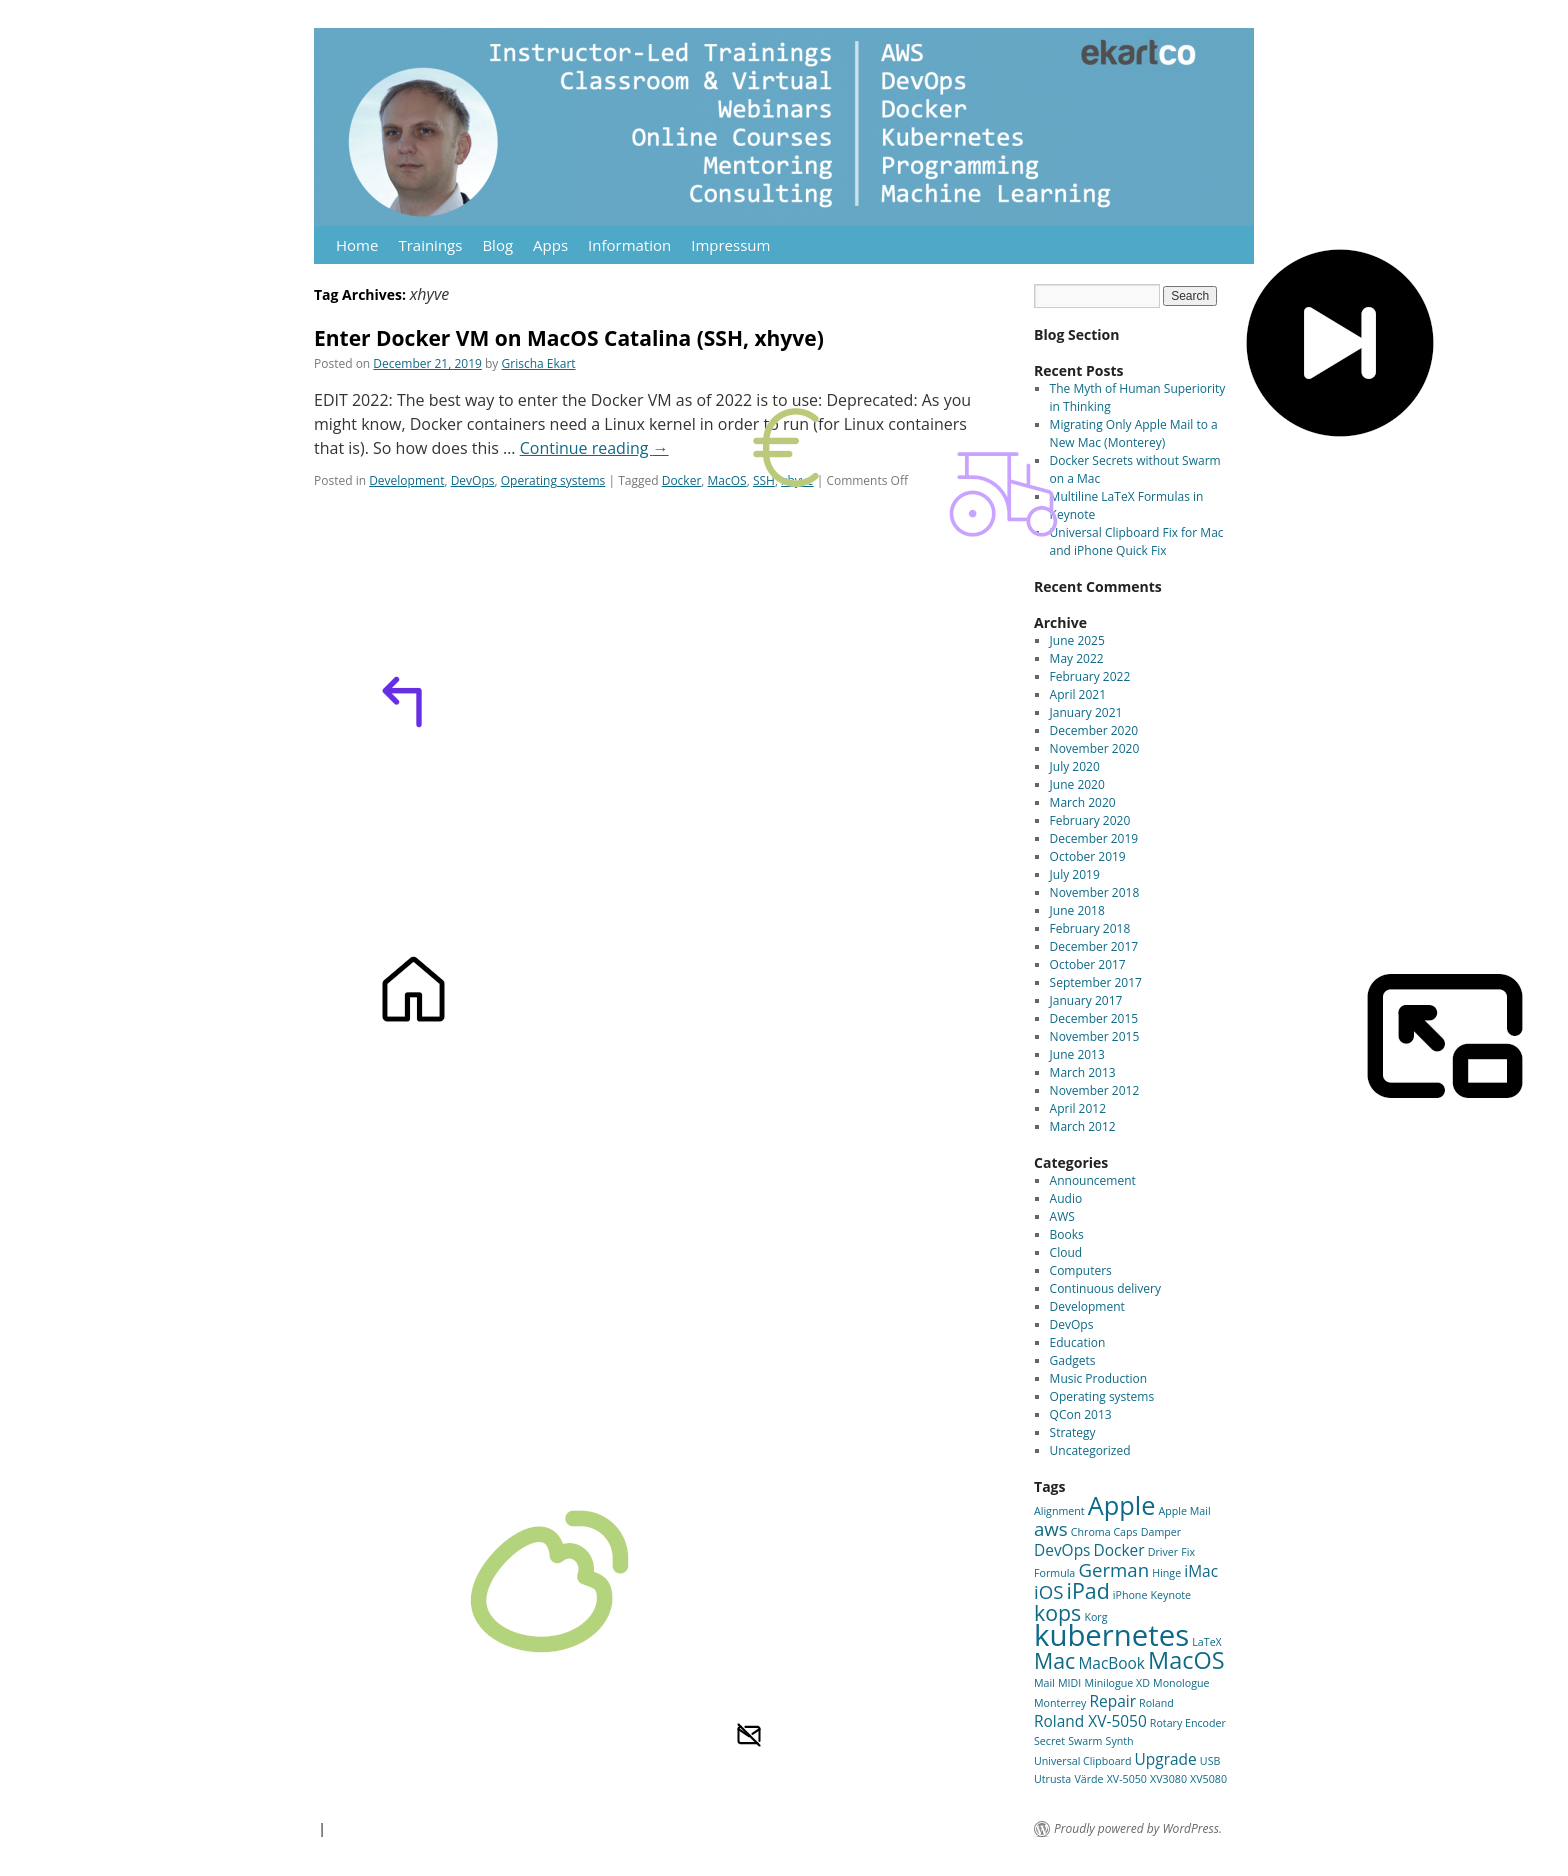  I want to click on skip to the next track, so click(1340, 343).